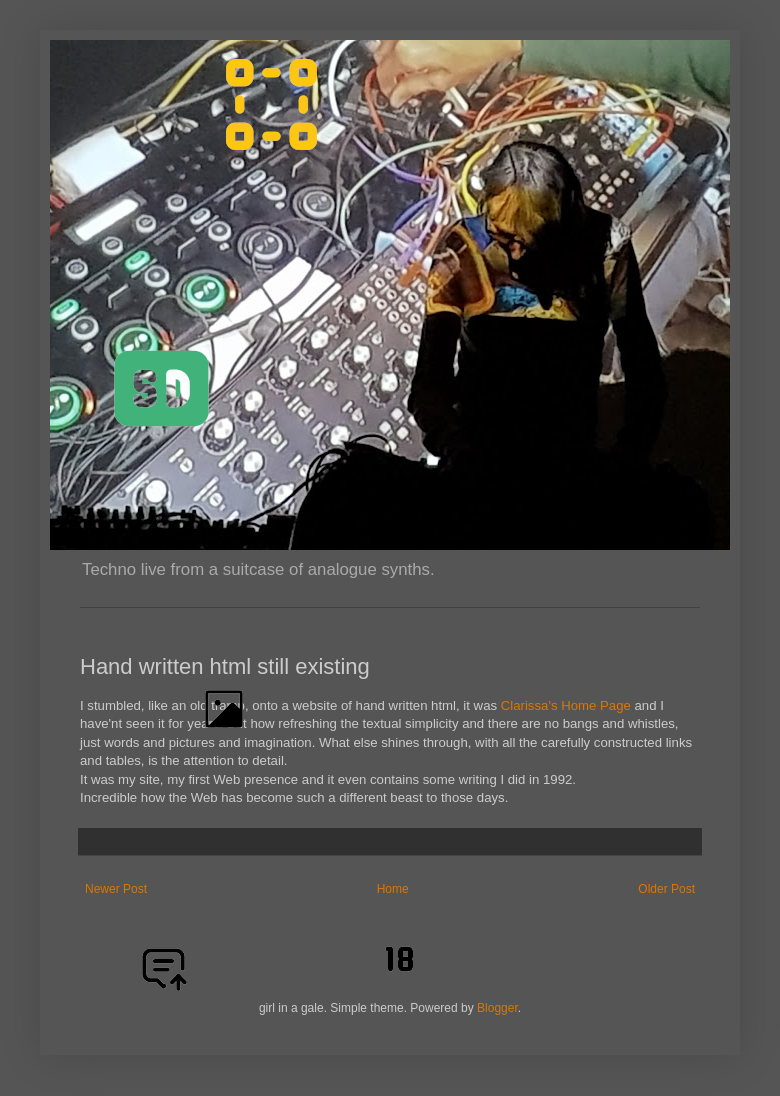 Image resolution: width=780 pixels, height=1096 pixels. What do you see at coordinates (163, 967) in the screenshot?
I see `send or upload a message` at bounding box center [163, 967].